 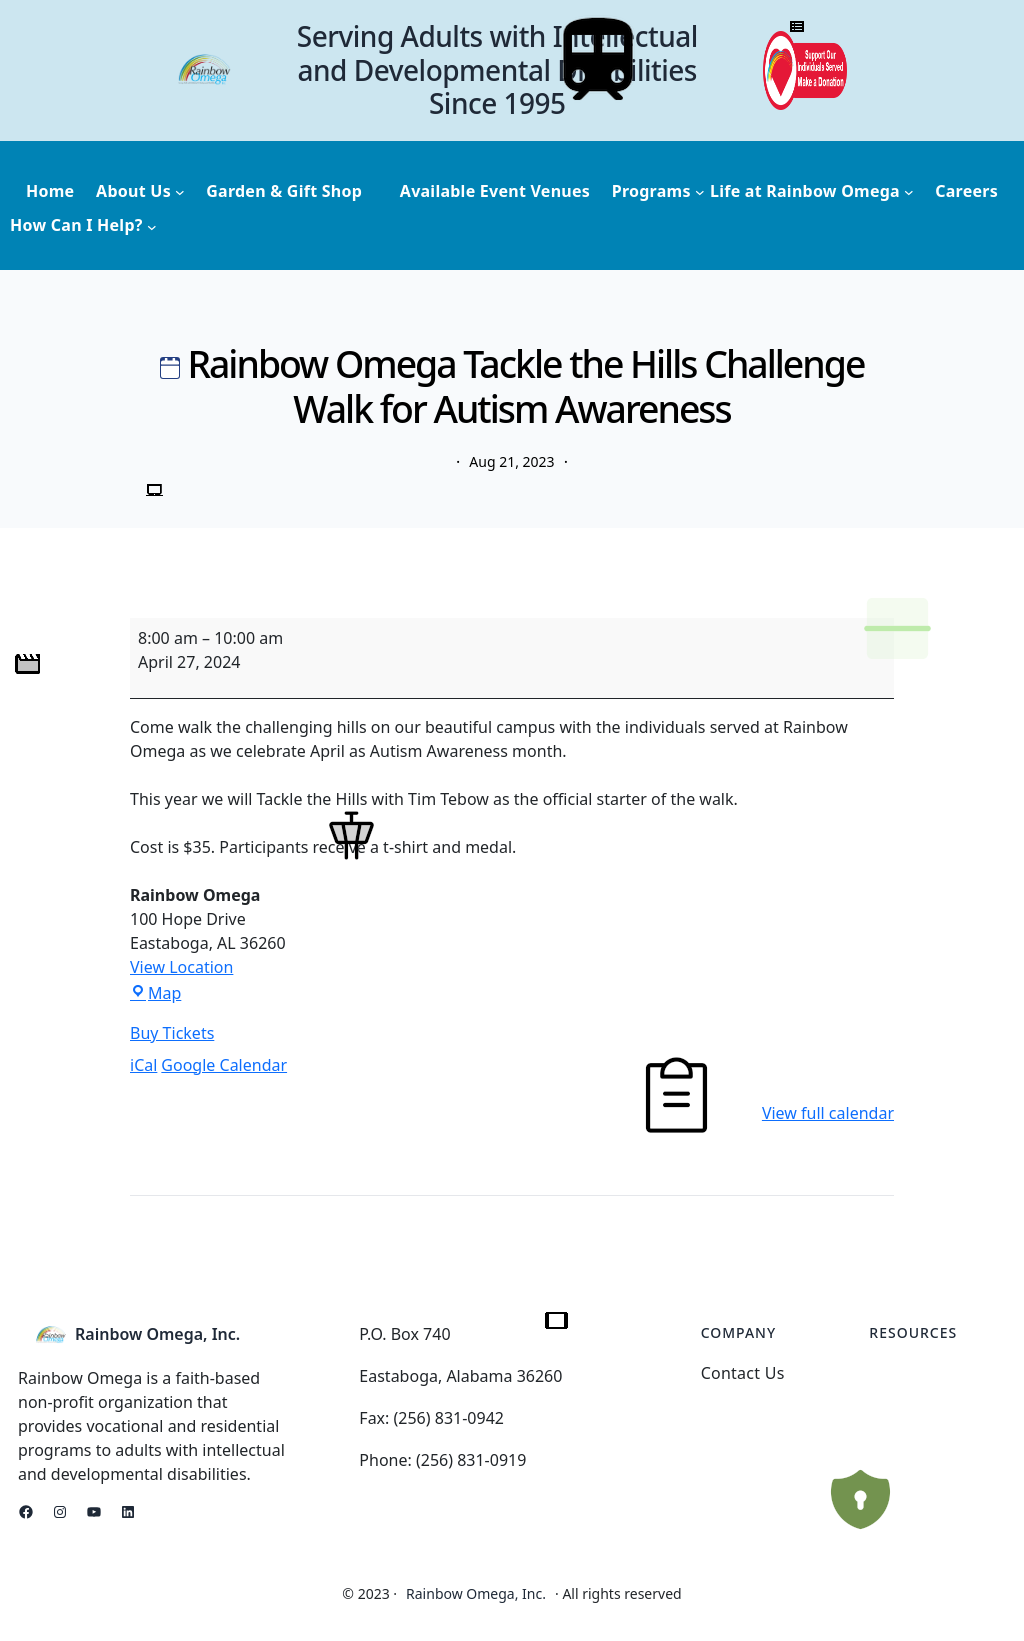 What do you see at coordinates (676, 1096) in the screenshot?
I see `view clipboard contents` at bounding box center [676, 1096].